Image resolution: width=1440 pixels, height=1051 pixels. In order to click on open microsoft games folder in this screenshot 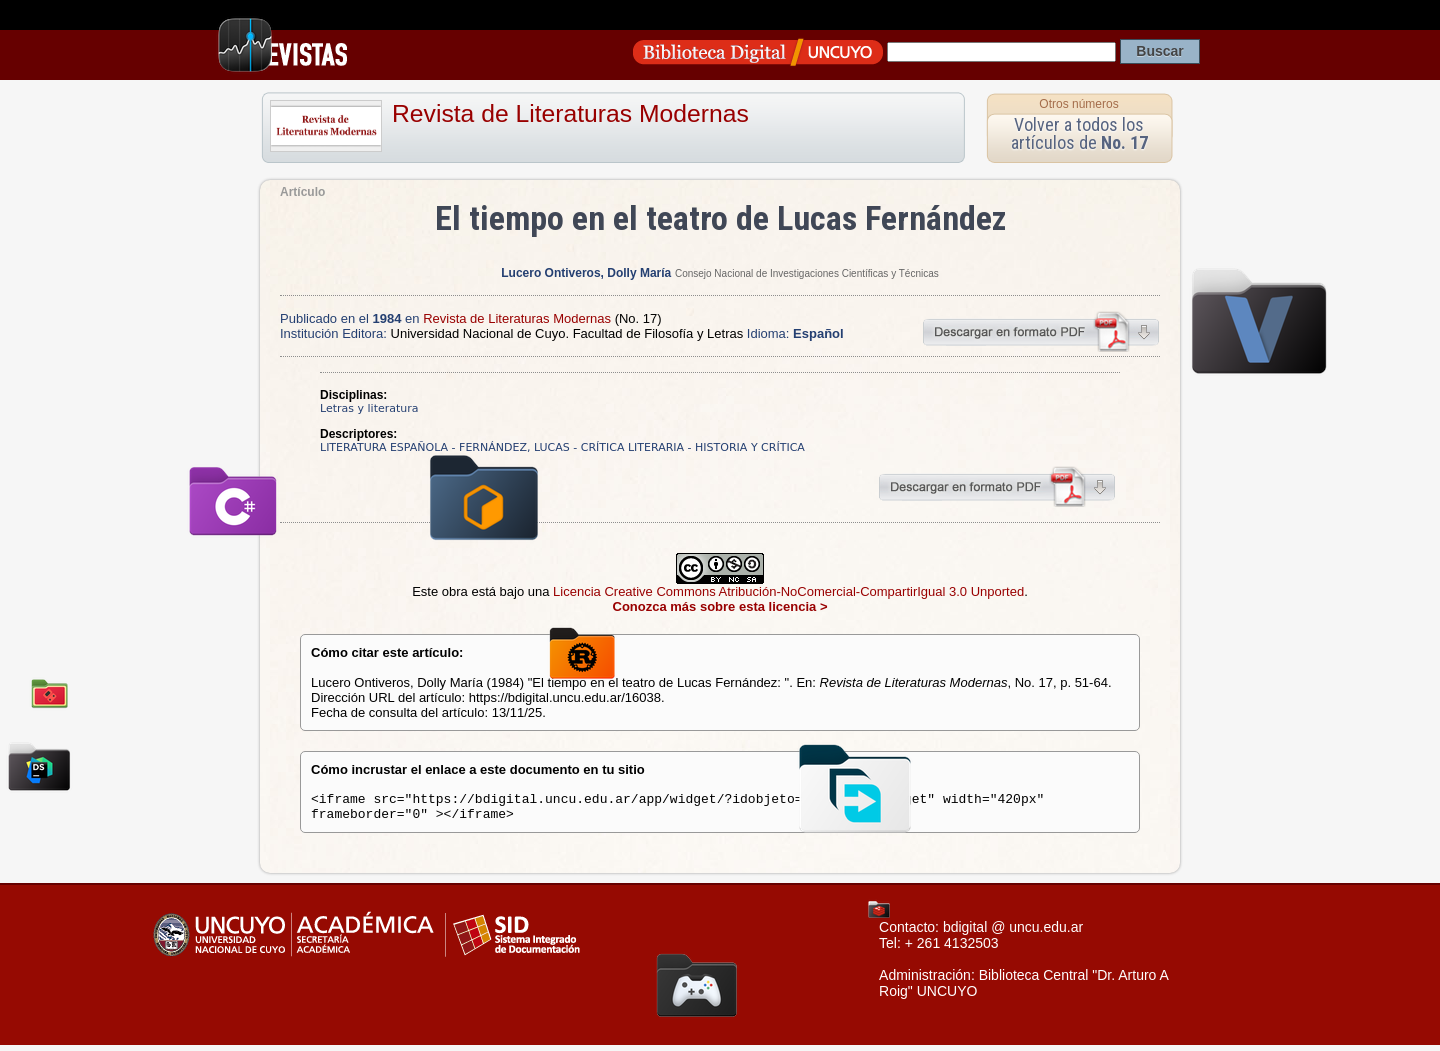, I will do `click(696, 987)`.